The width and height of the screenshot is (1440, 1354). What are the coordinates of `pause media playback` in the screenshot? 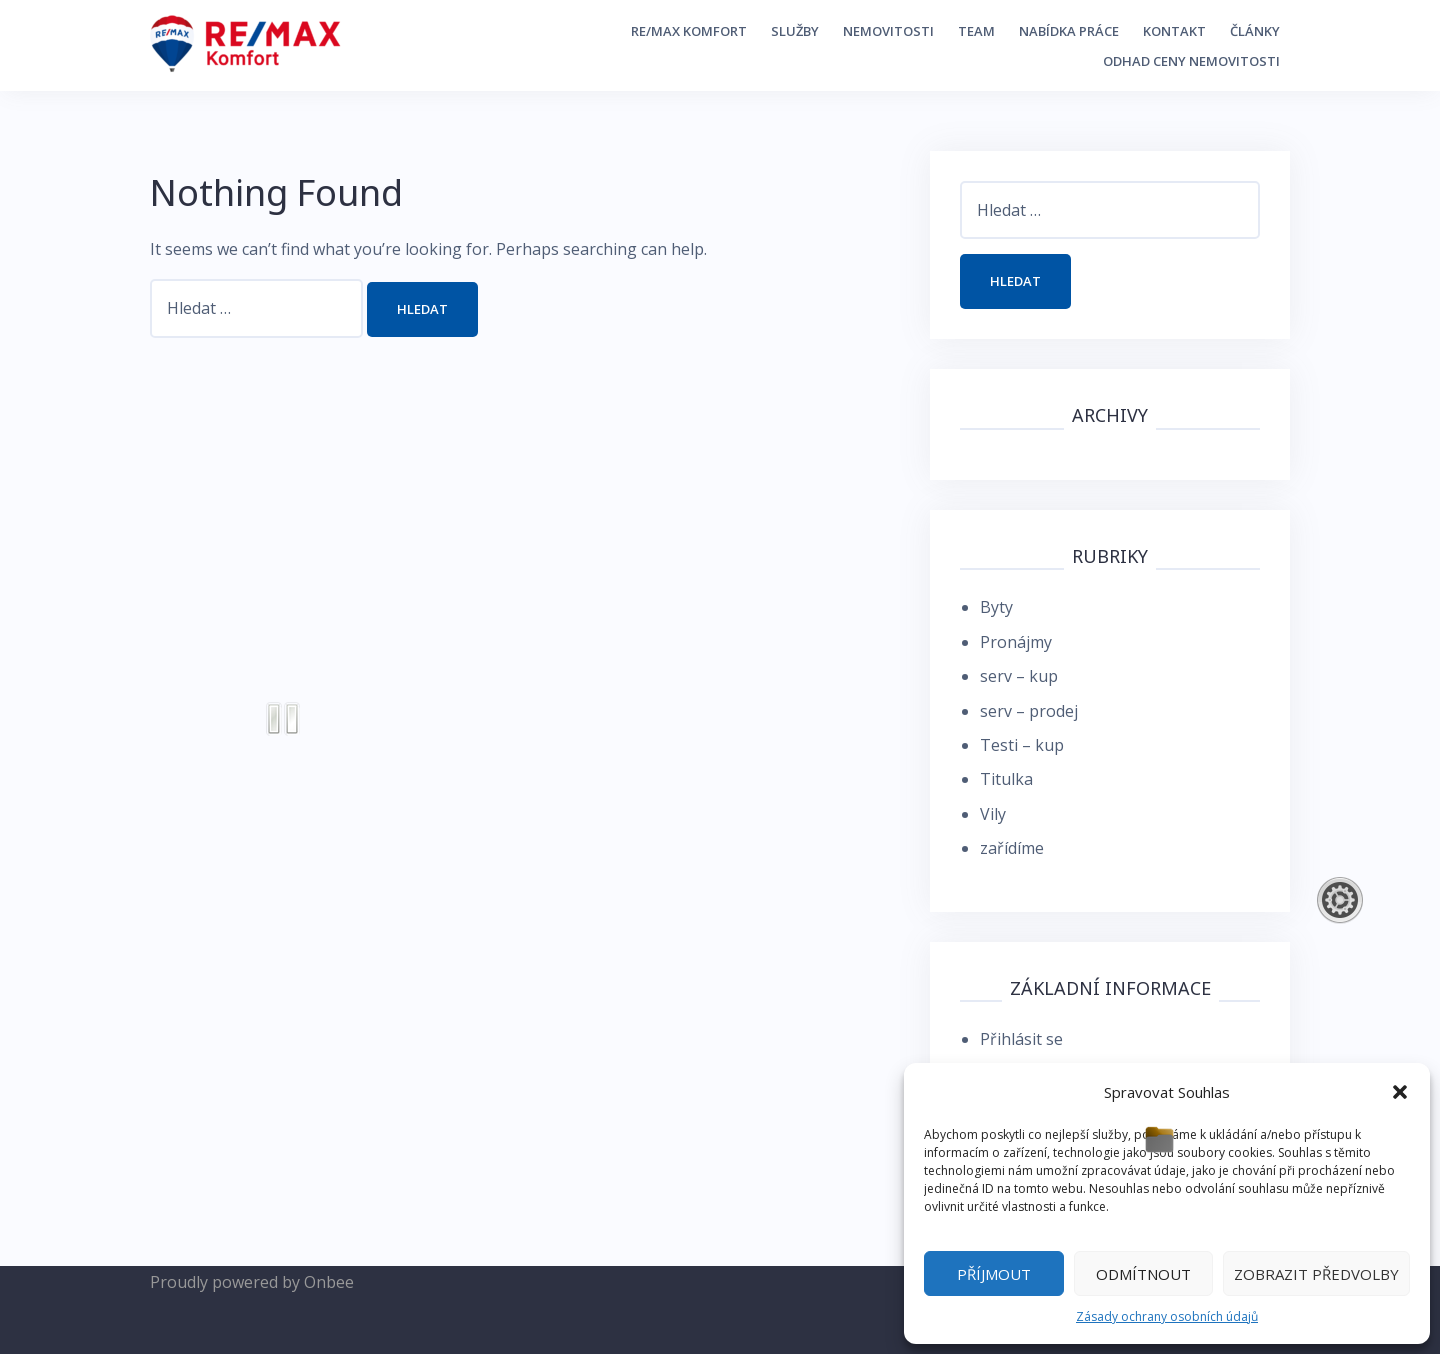 It's located at (283, 719).